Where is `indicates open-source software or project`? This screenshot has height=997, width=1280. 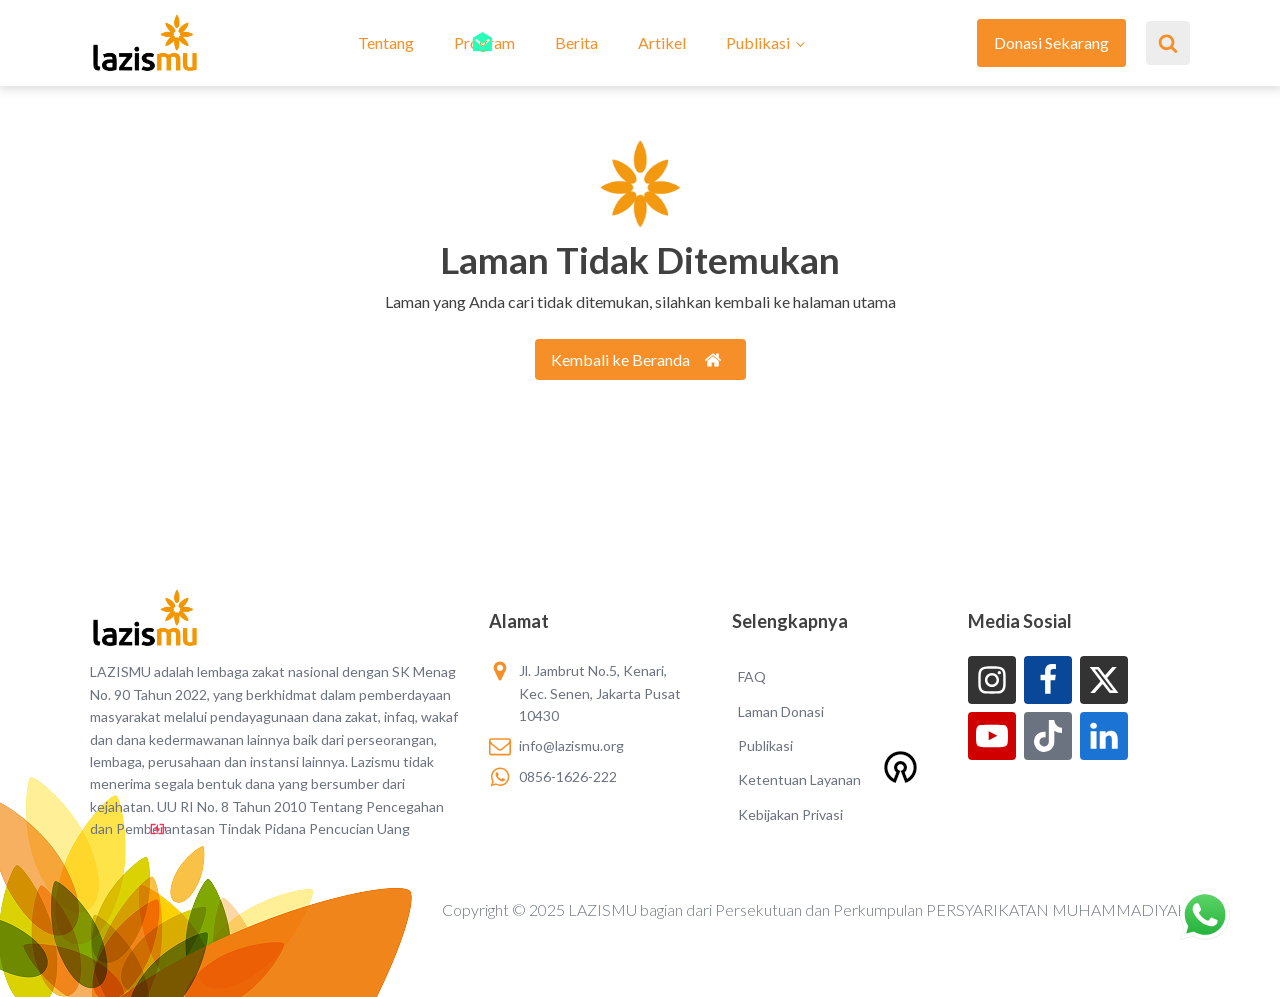 indicates open-source software or project is located at coordinates (900, 767).